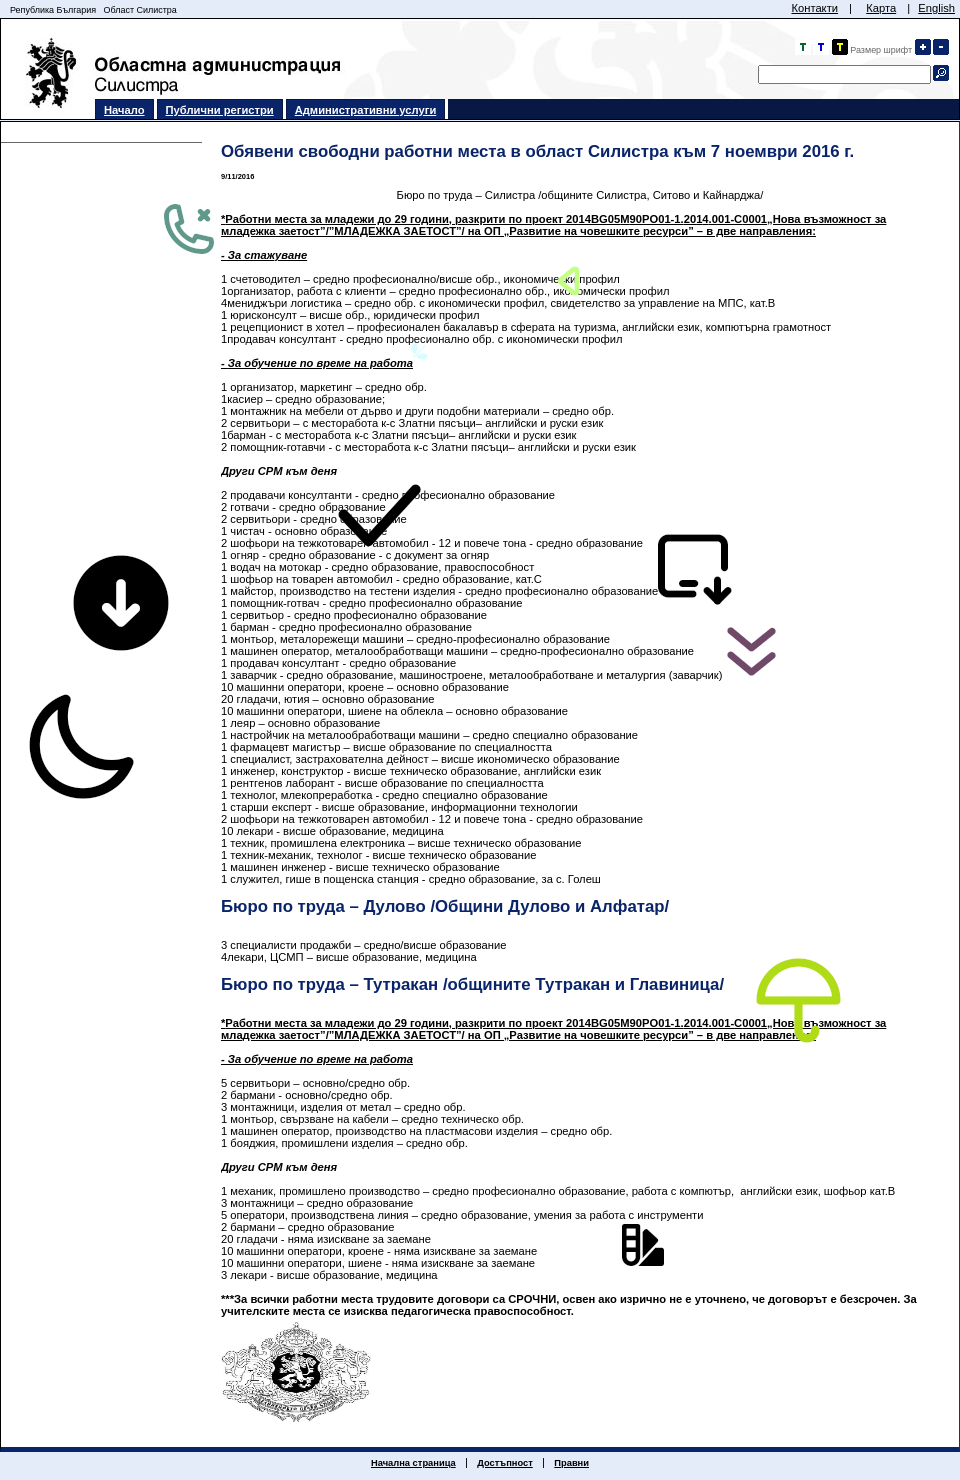 The height and width of the screenshot is (1480, 960). I want to click on access color palette or theme settings, so click(643, 1245).